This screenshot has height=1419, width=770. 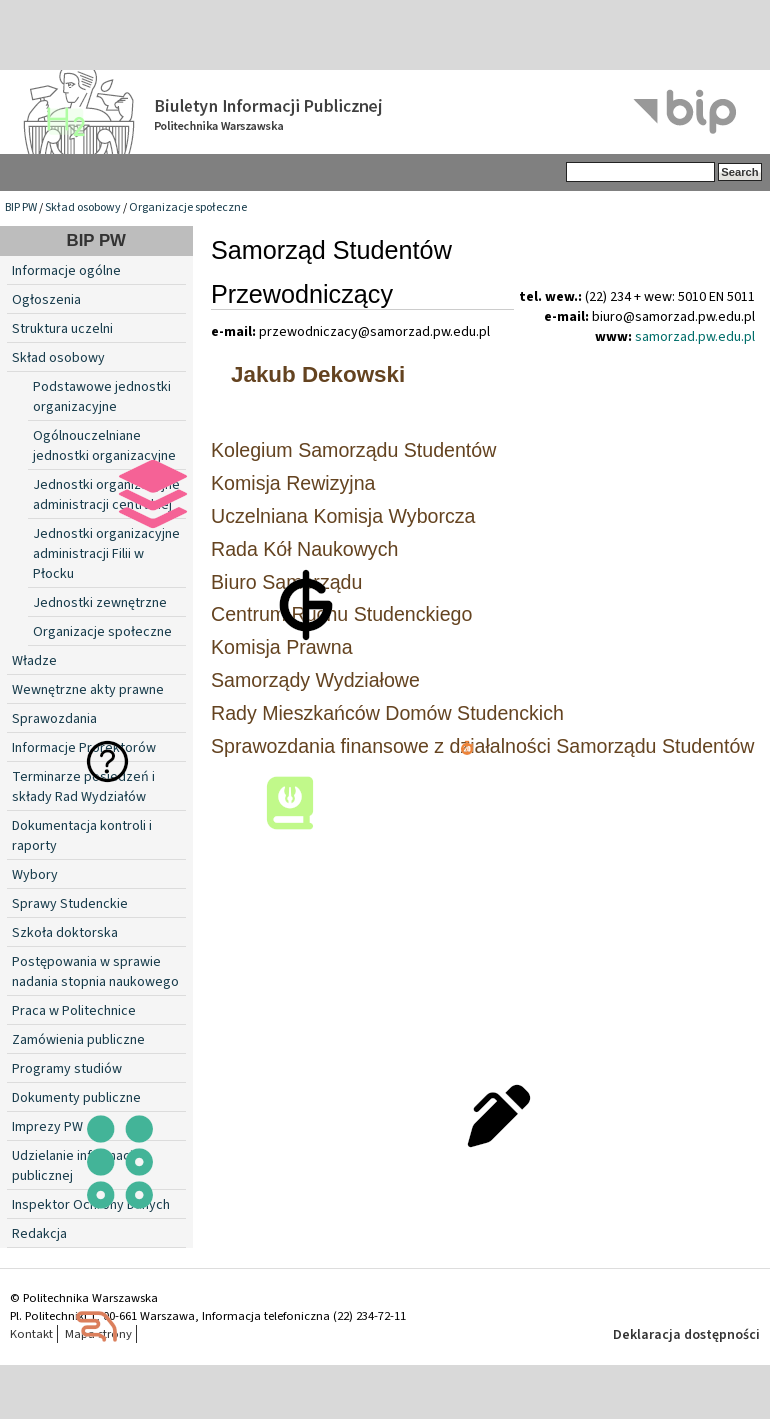 What do you see at coordinates (64, 121) in the screenshot?
I see `format text as heading level 2` at bounding box center [64, 121].